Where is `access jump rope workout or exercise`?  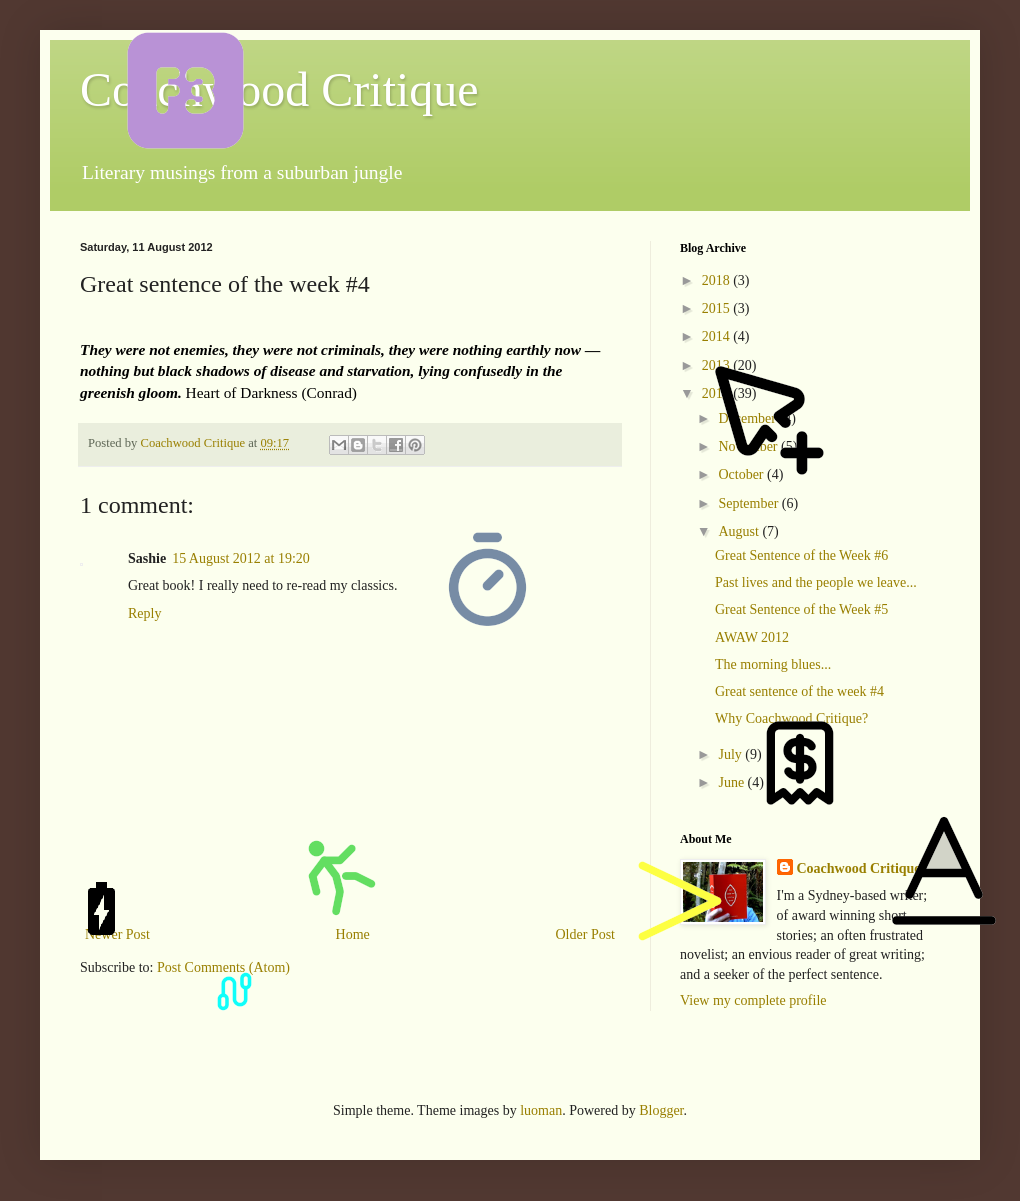 access jump rope workout or exercise is located at coordinates (234, 991).